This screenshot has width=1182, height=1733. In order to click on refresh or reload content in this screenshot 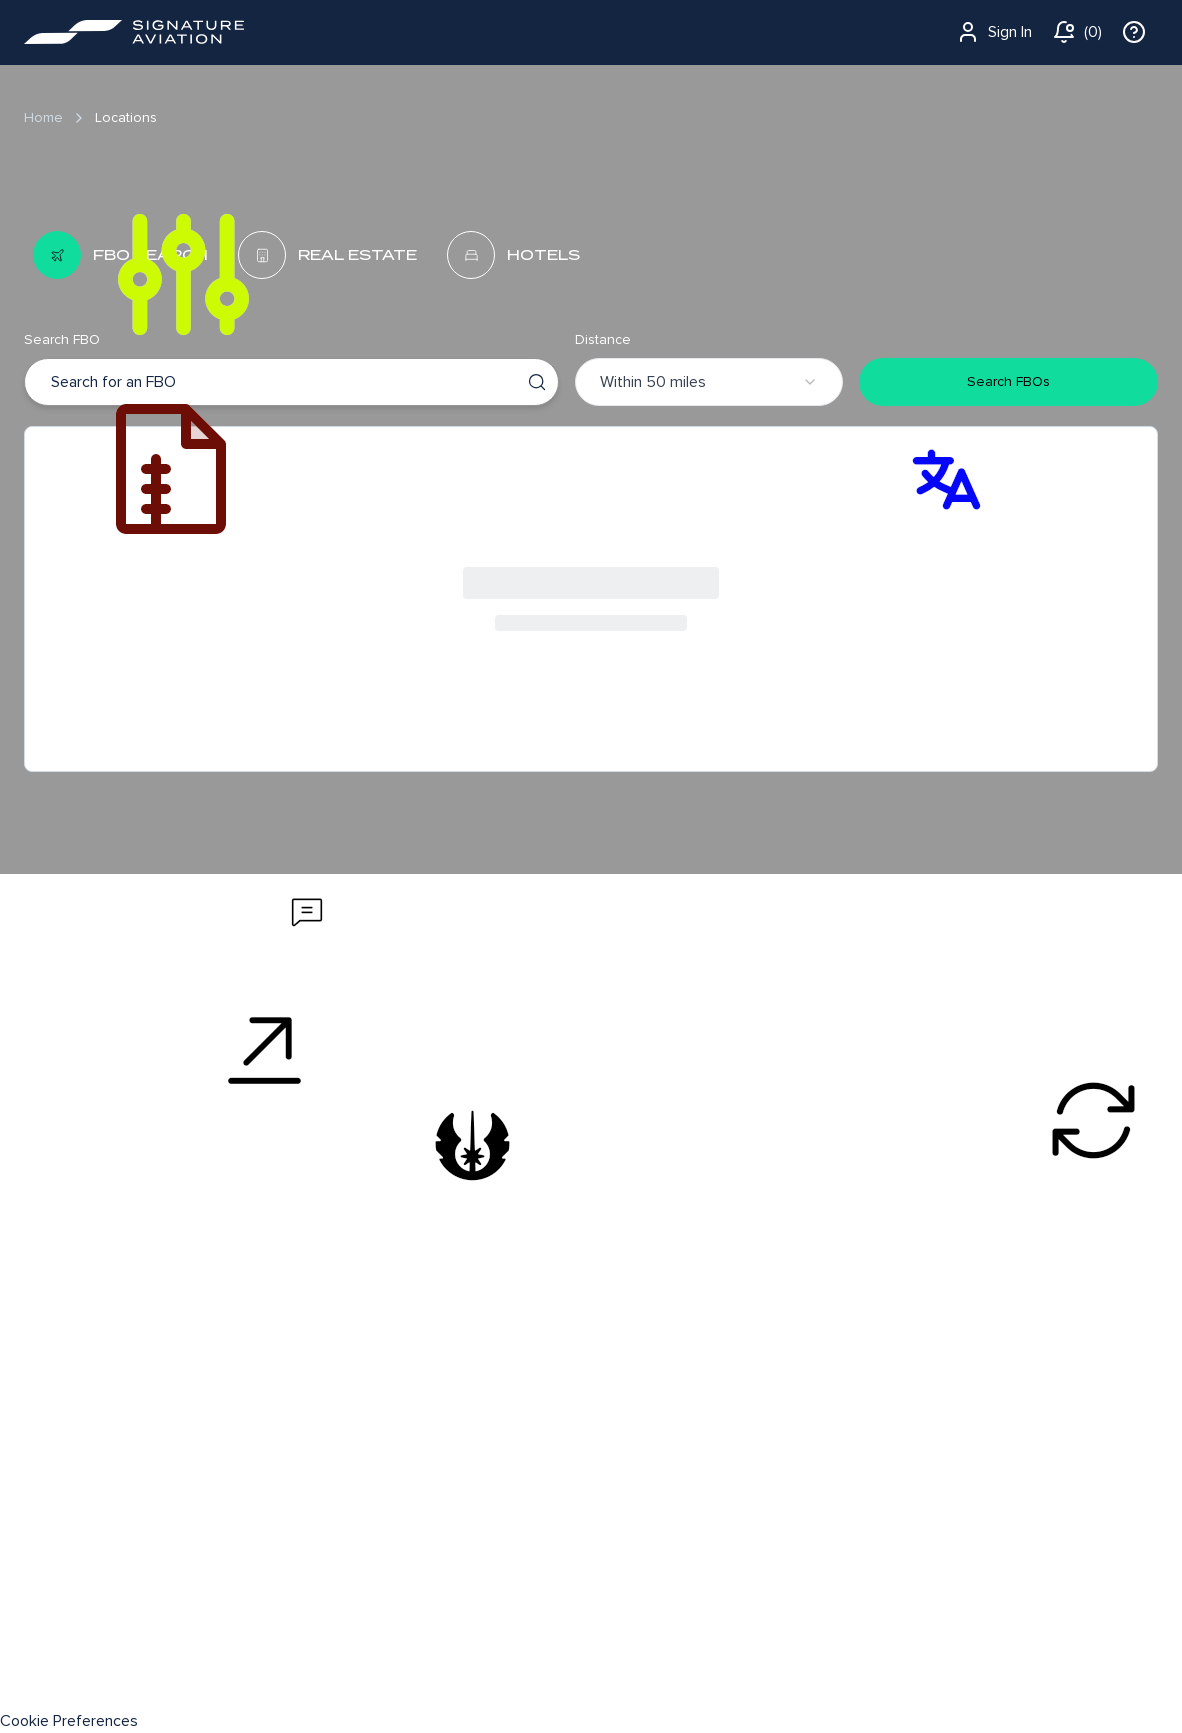, I will do `click(1093, 1120)`.